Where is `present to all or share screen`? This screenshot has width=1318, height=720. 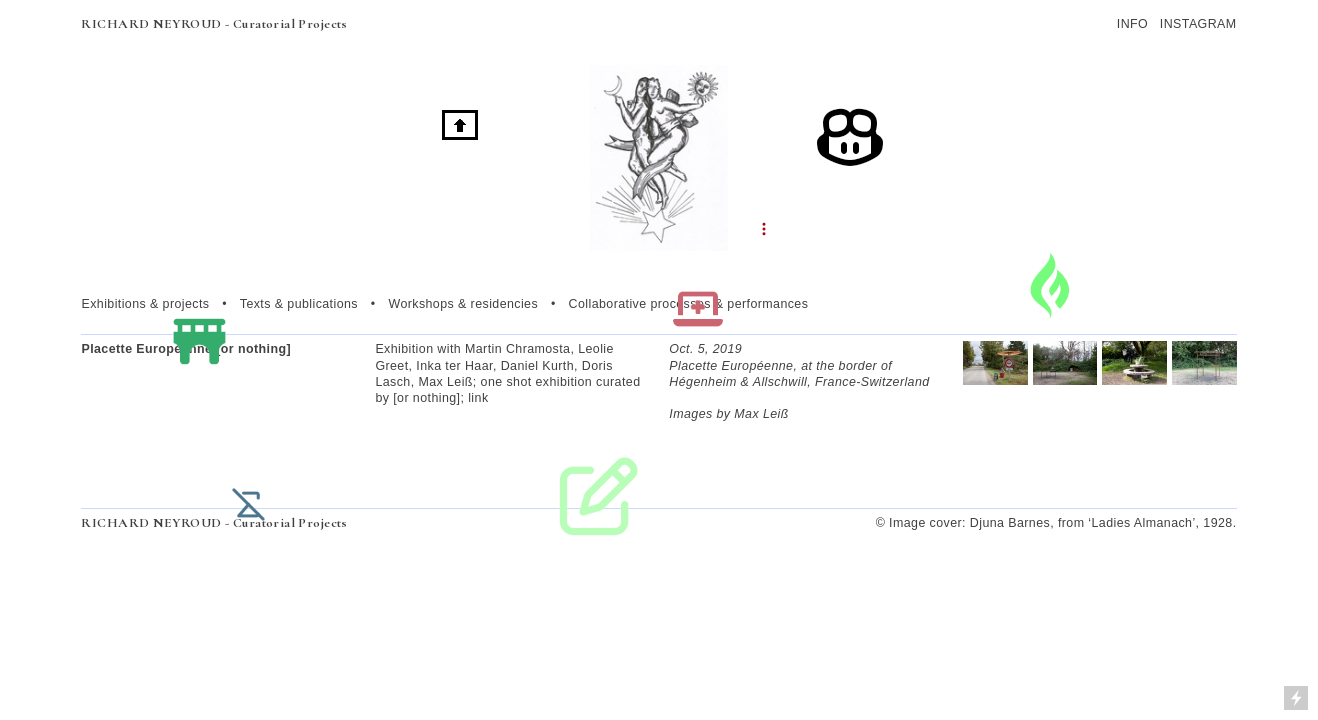
present to all or share screen is located at coordinates (460, 125).